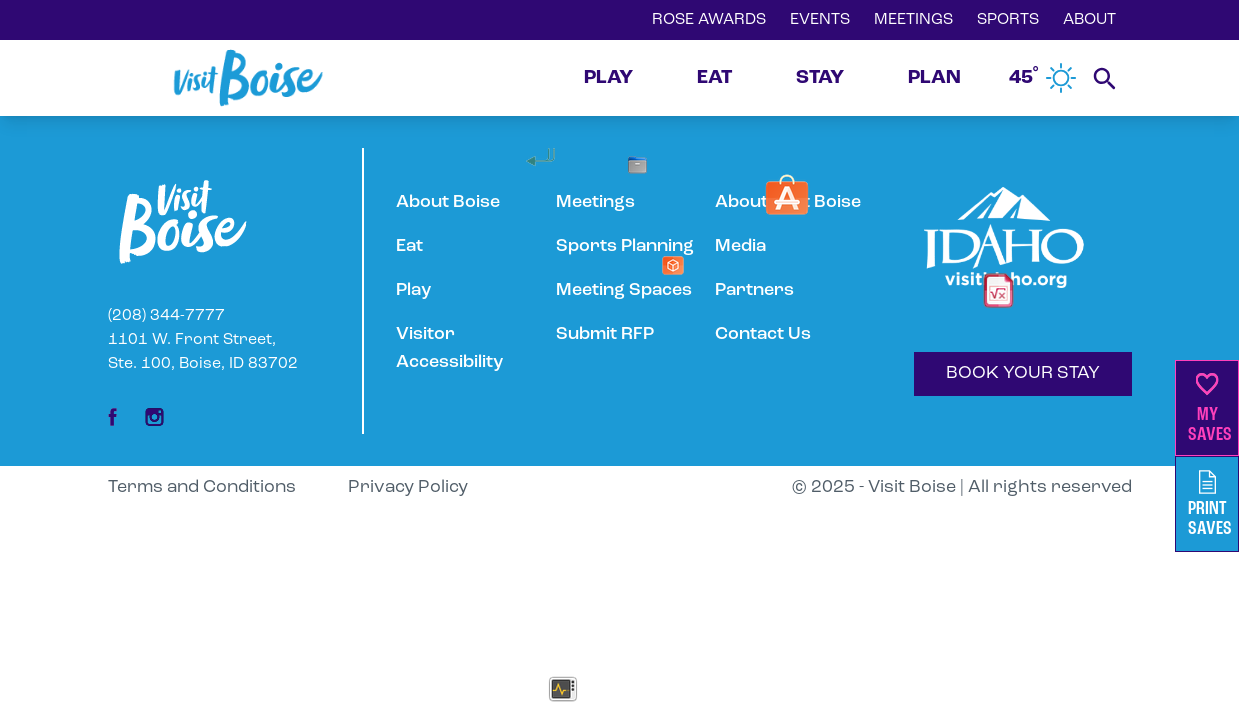 Image resolution: width=1239 pixels, height=720 pixels. I want to click on reply to all recipients of an email, so click(540, 155).